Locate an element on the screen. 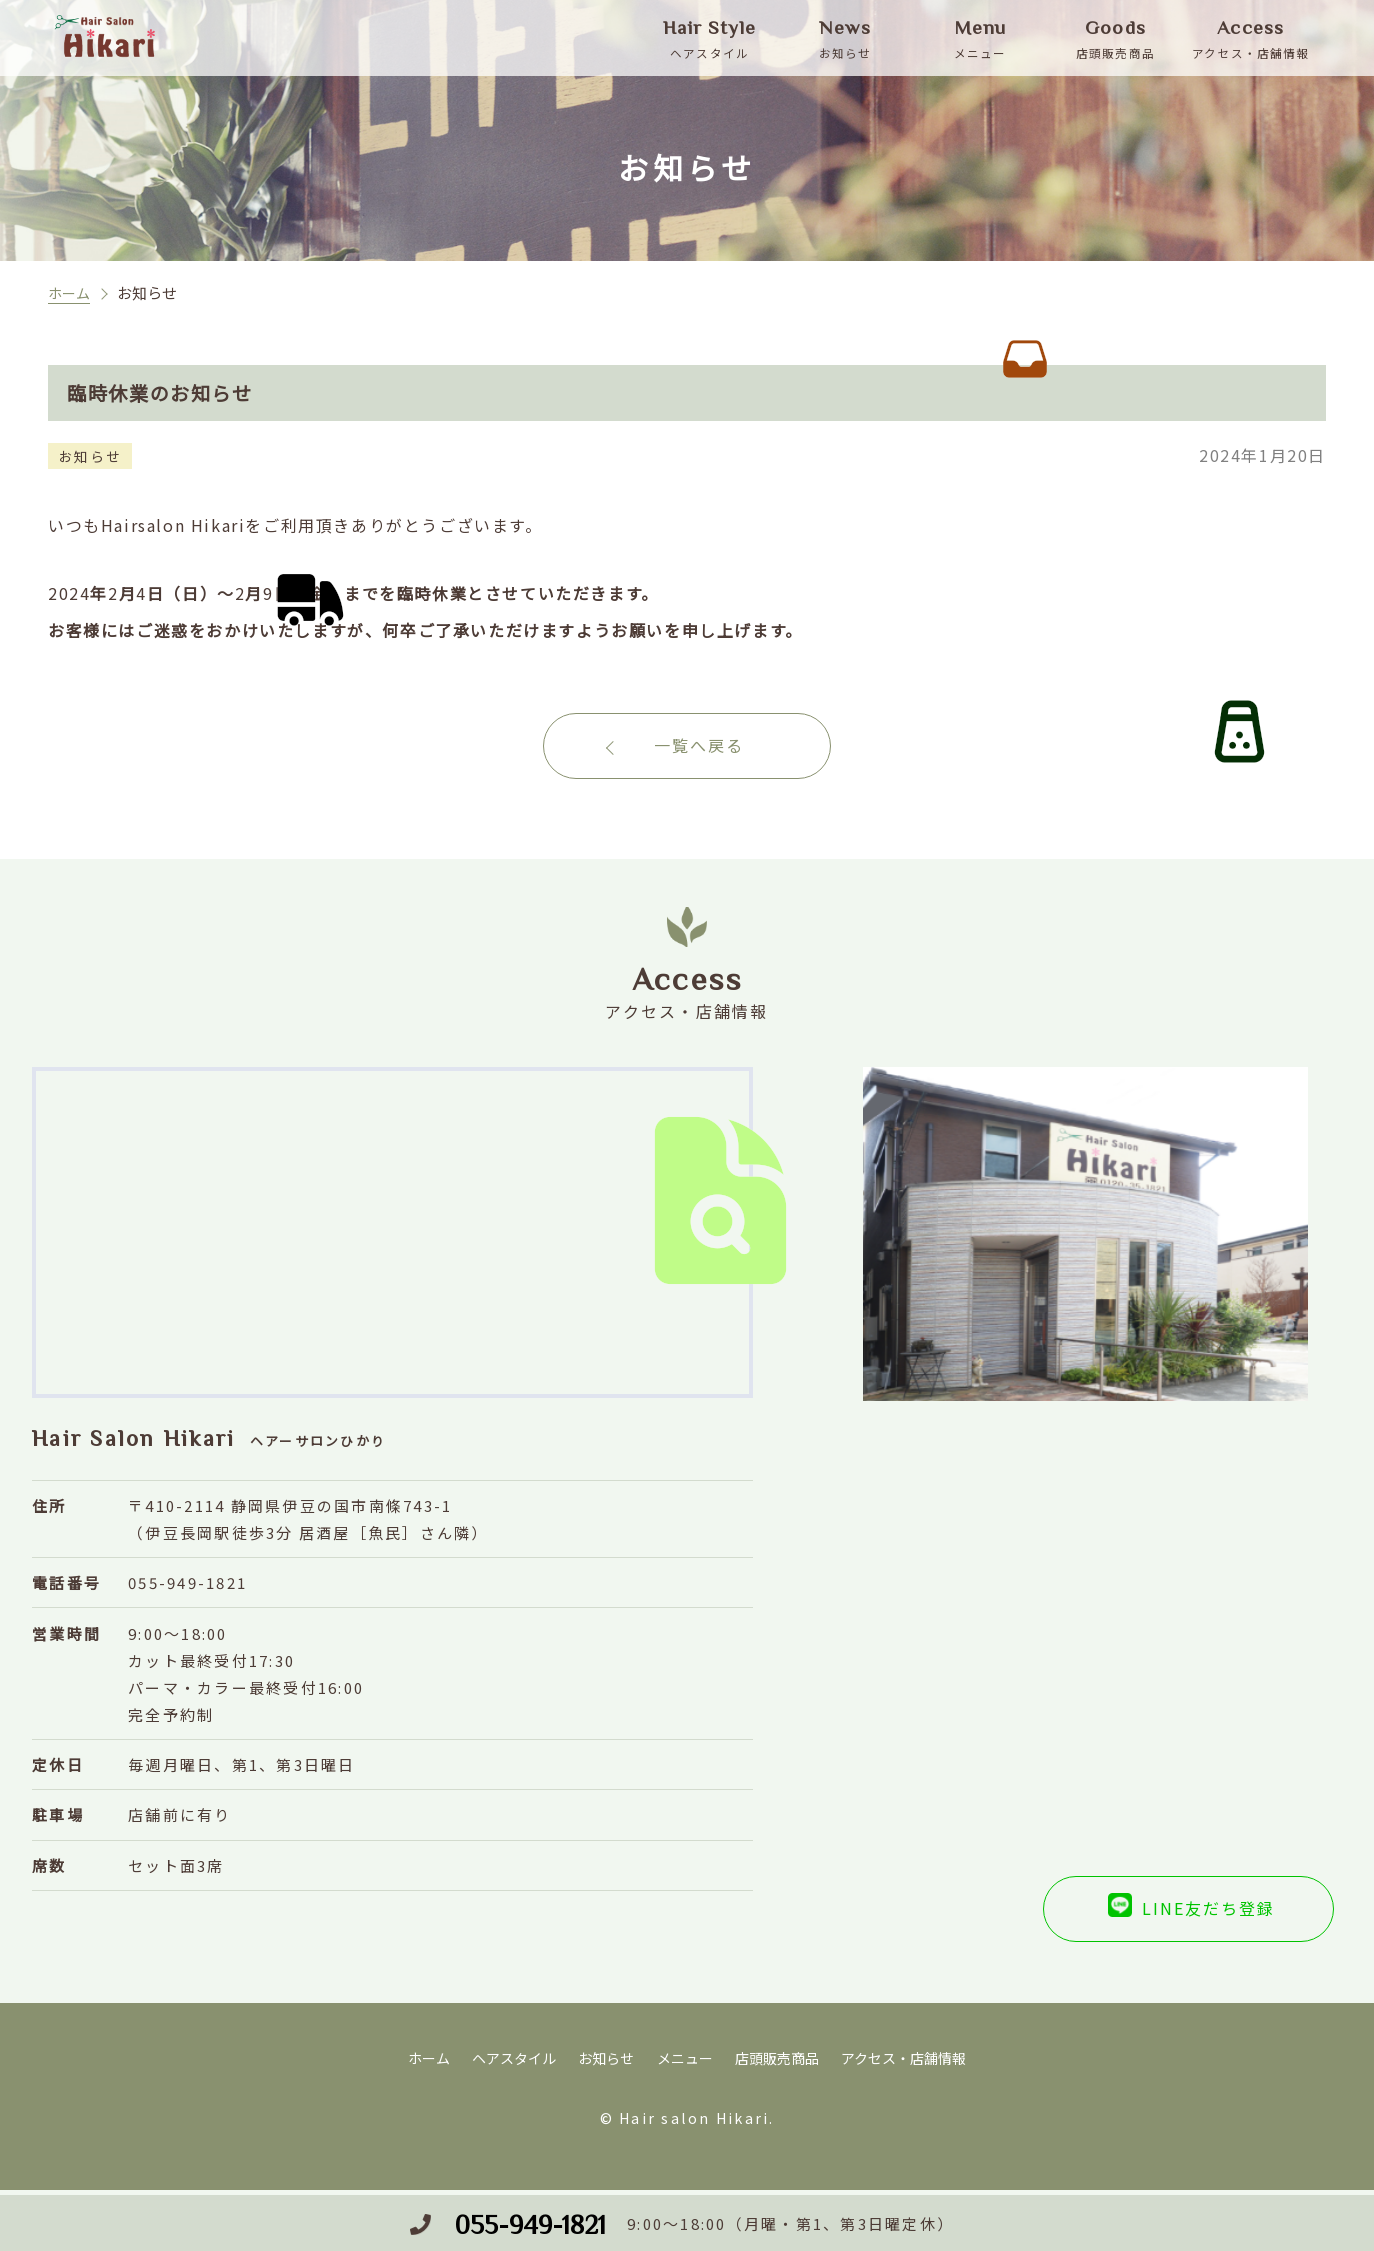  search within a document is located at coordinates (720, 1200).